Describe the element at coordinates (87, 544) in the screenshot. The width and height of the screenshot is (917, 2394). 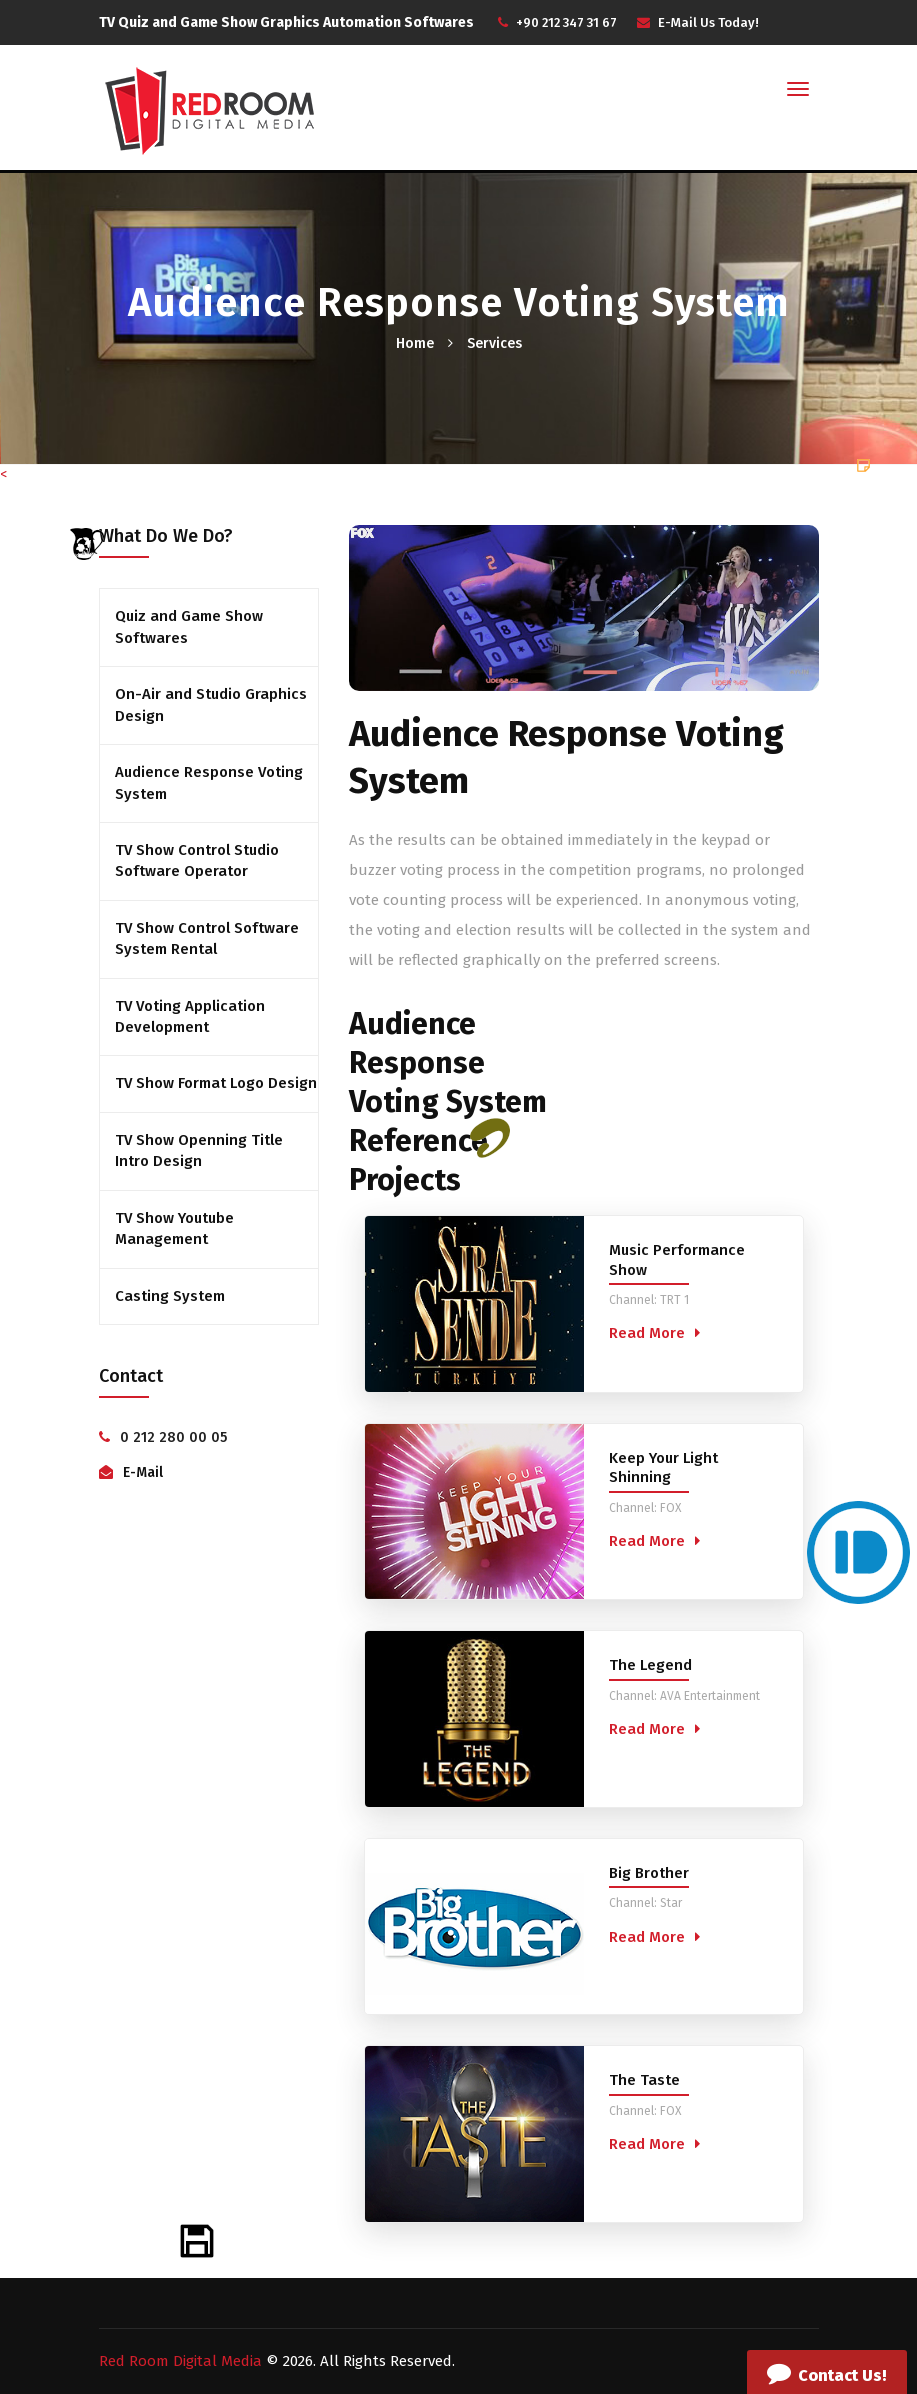
I see `charles web debugging proxy application` at that location.